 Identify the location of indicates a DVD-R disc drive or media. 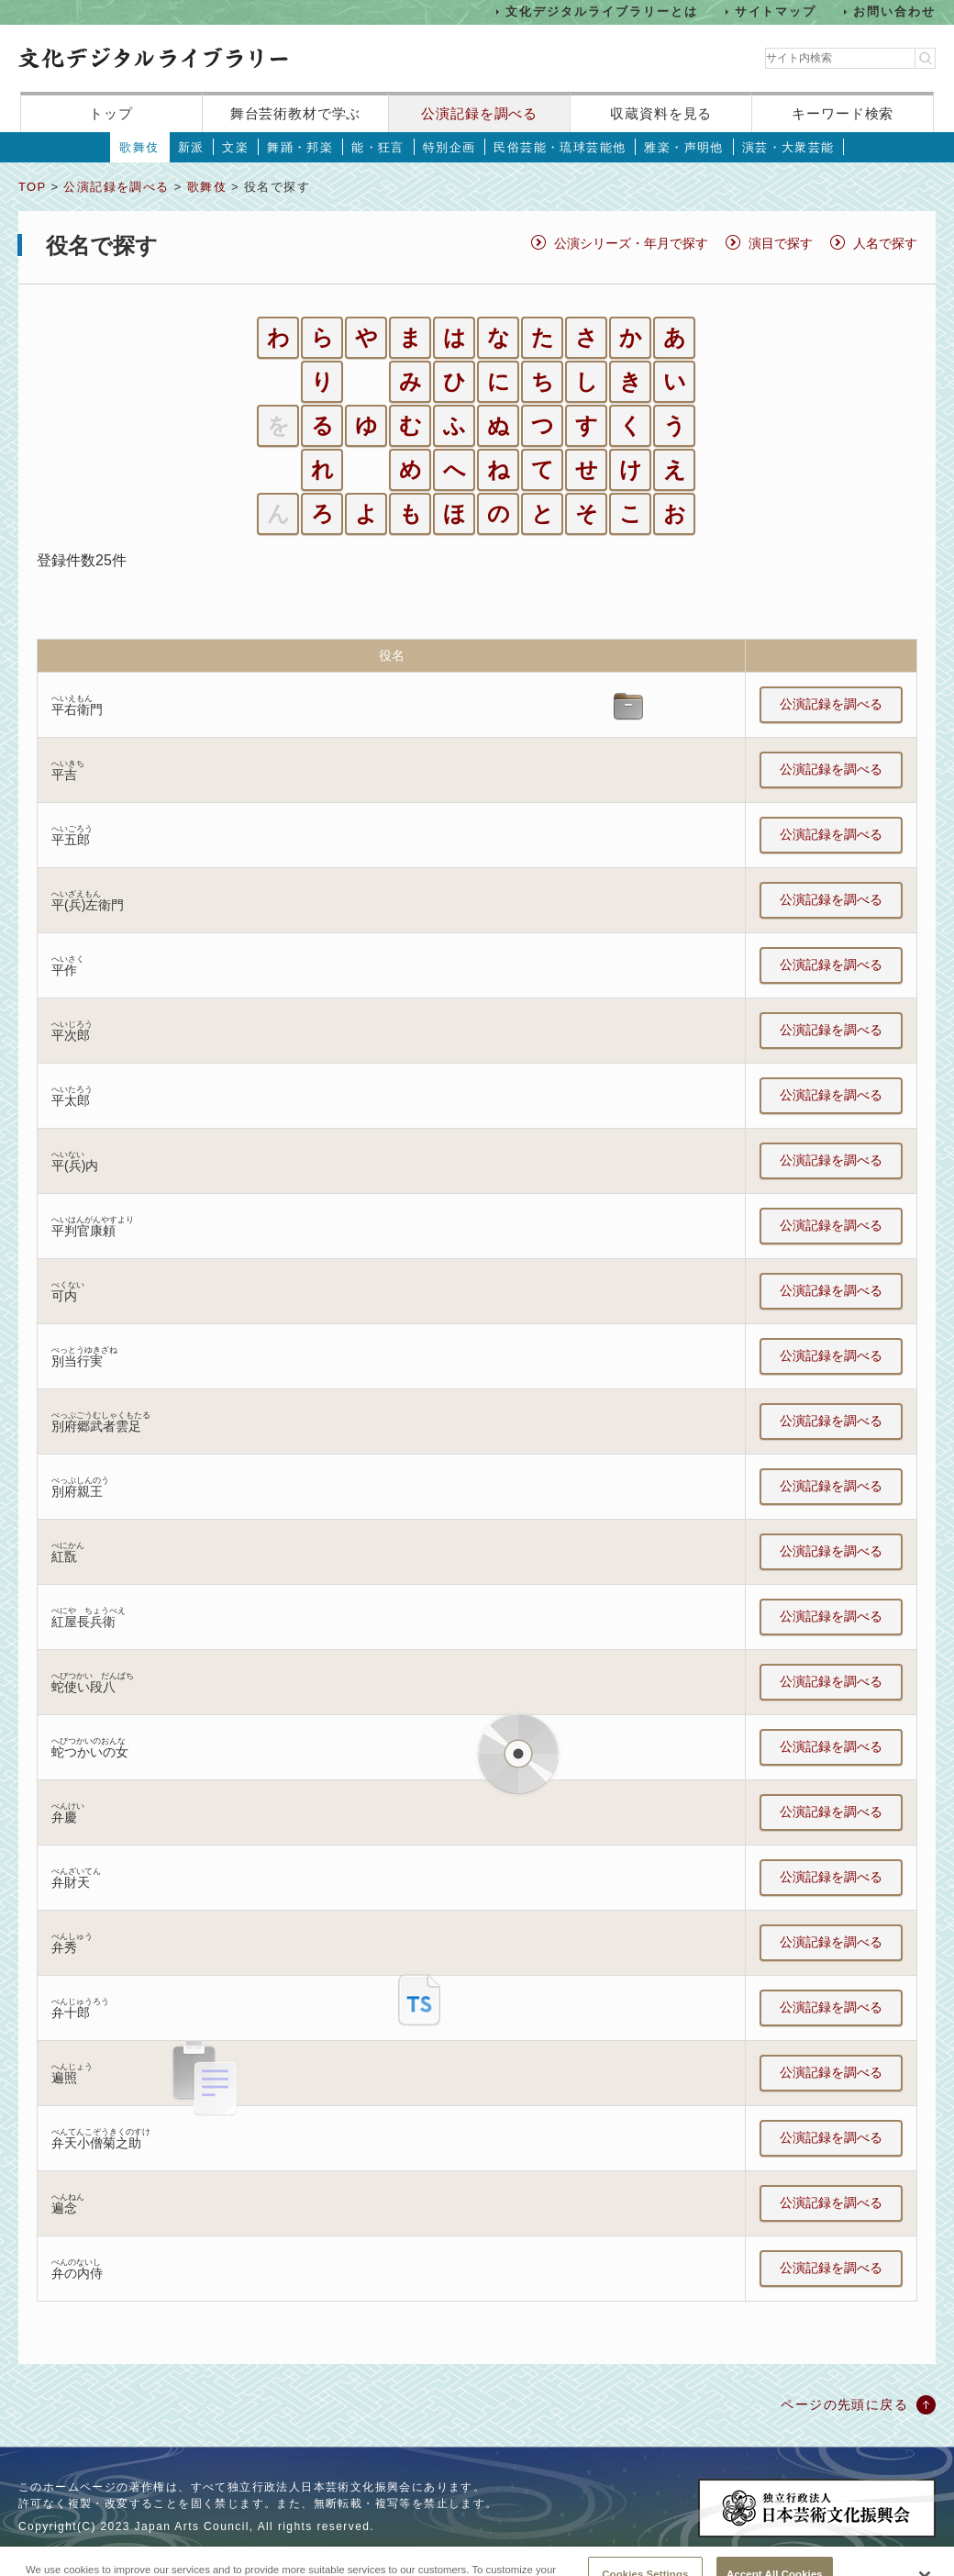
(518, 1754).